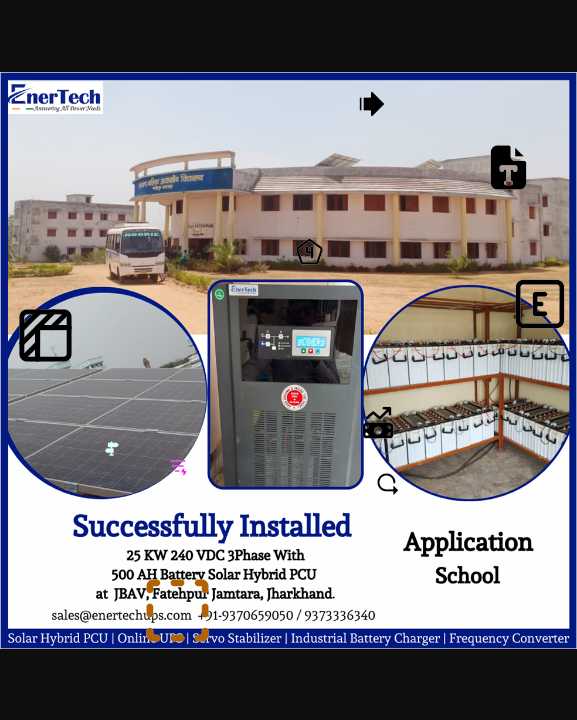  What do you see at coordinates (309, 252) in the screenshot?
I see `indicates step 4 in a multi-step process` at bounding box center [309, 252].